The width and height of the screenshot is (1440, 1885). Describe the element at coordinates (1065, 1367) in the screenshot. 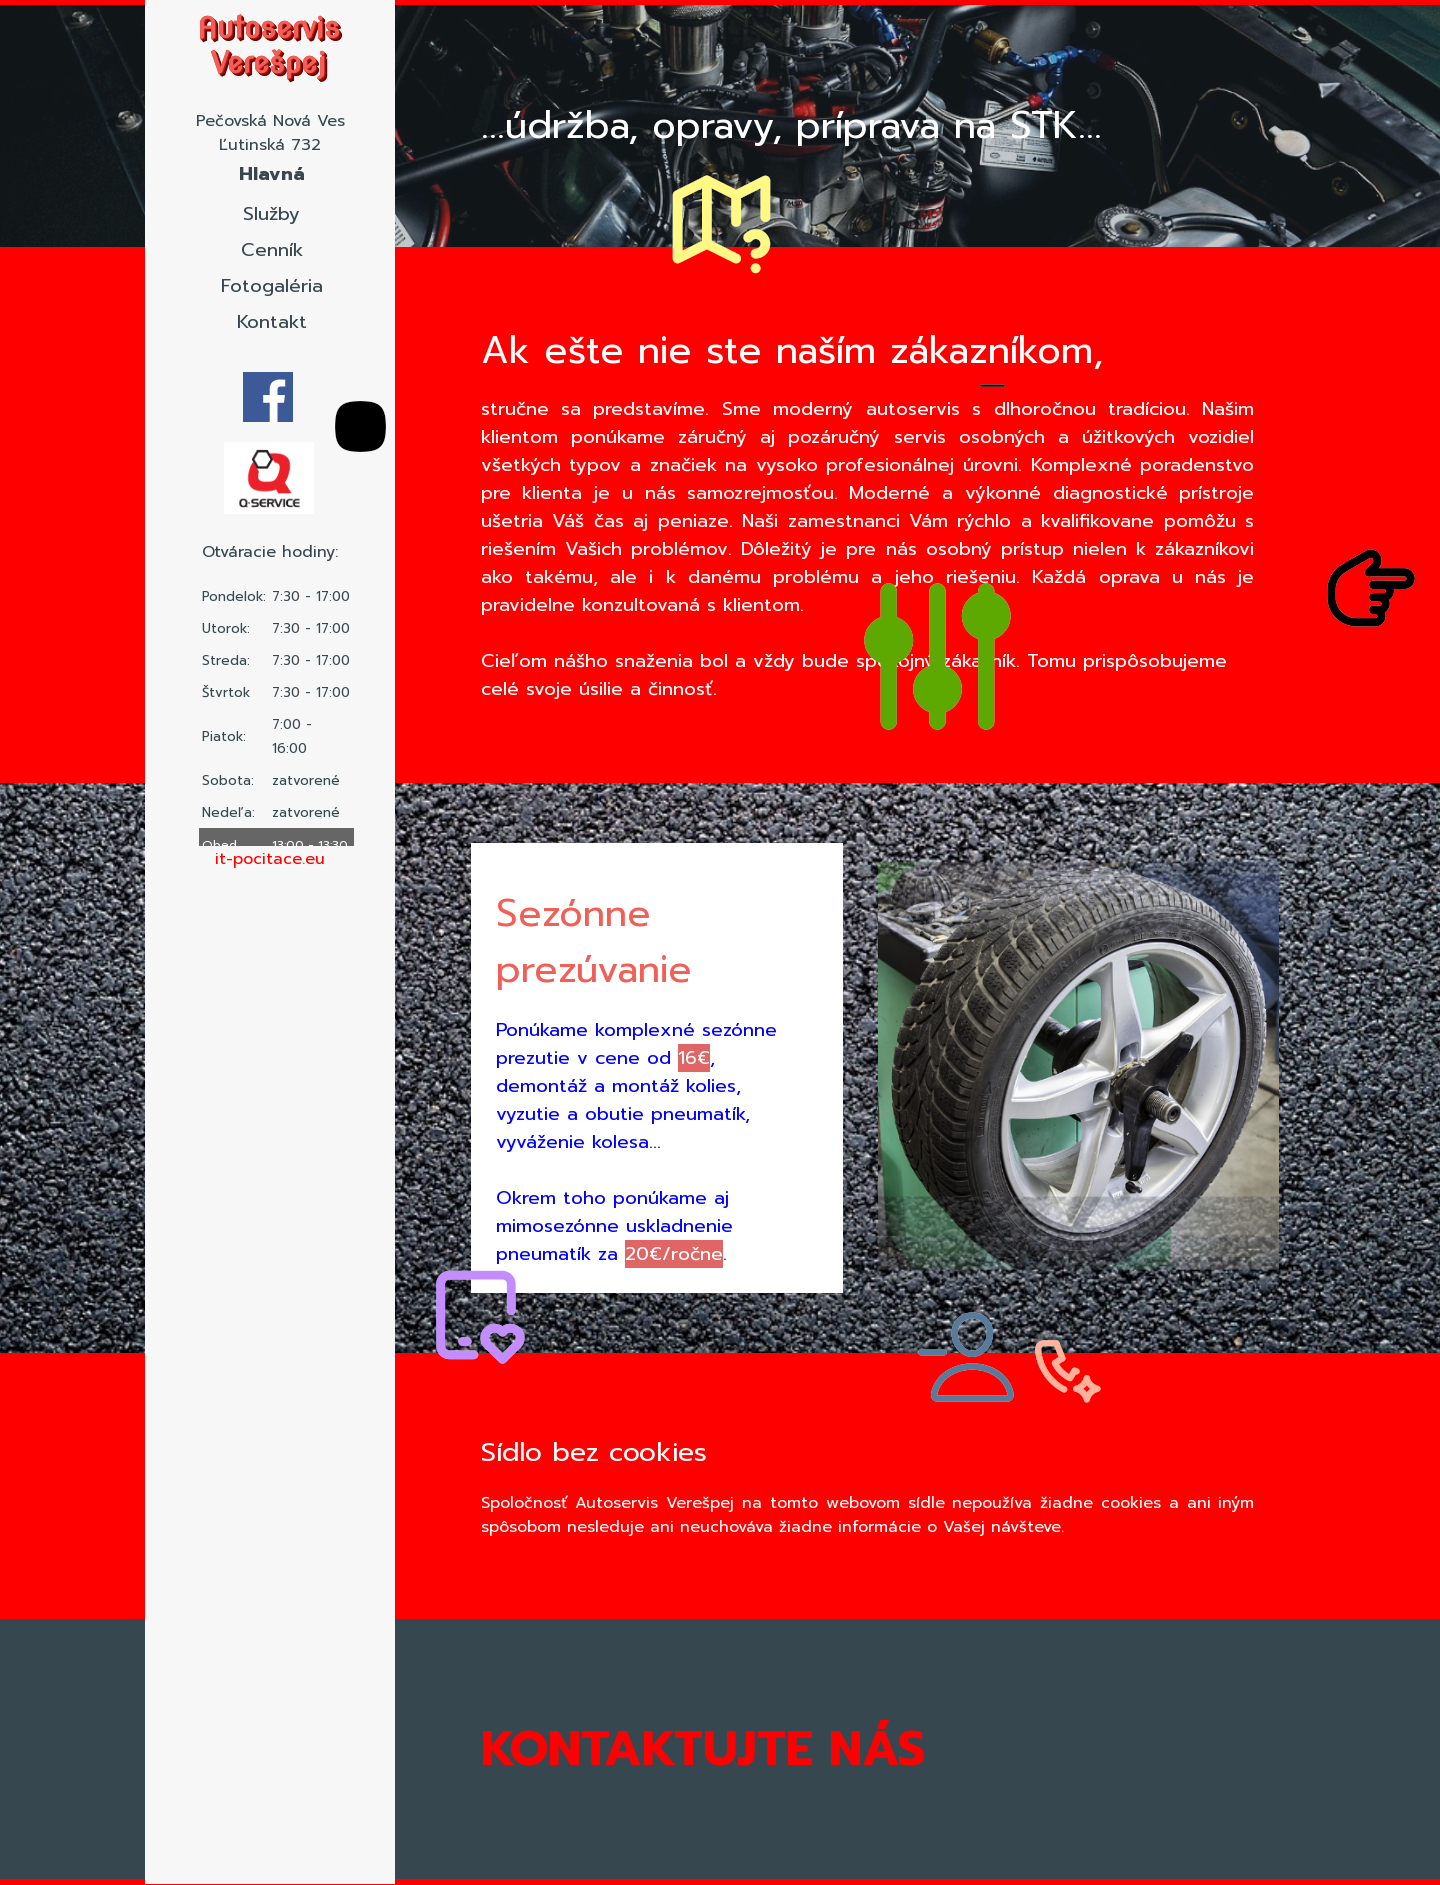

I see `AI-powered calling or smart call features` at that location.